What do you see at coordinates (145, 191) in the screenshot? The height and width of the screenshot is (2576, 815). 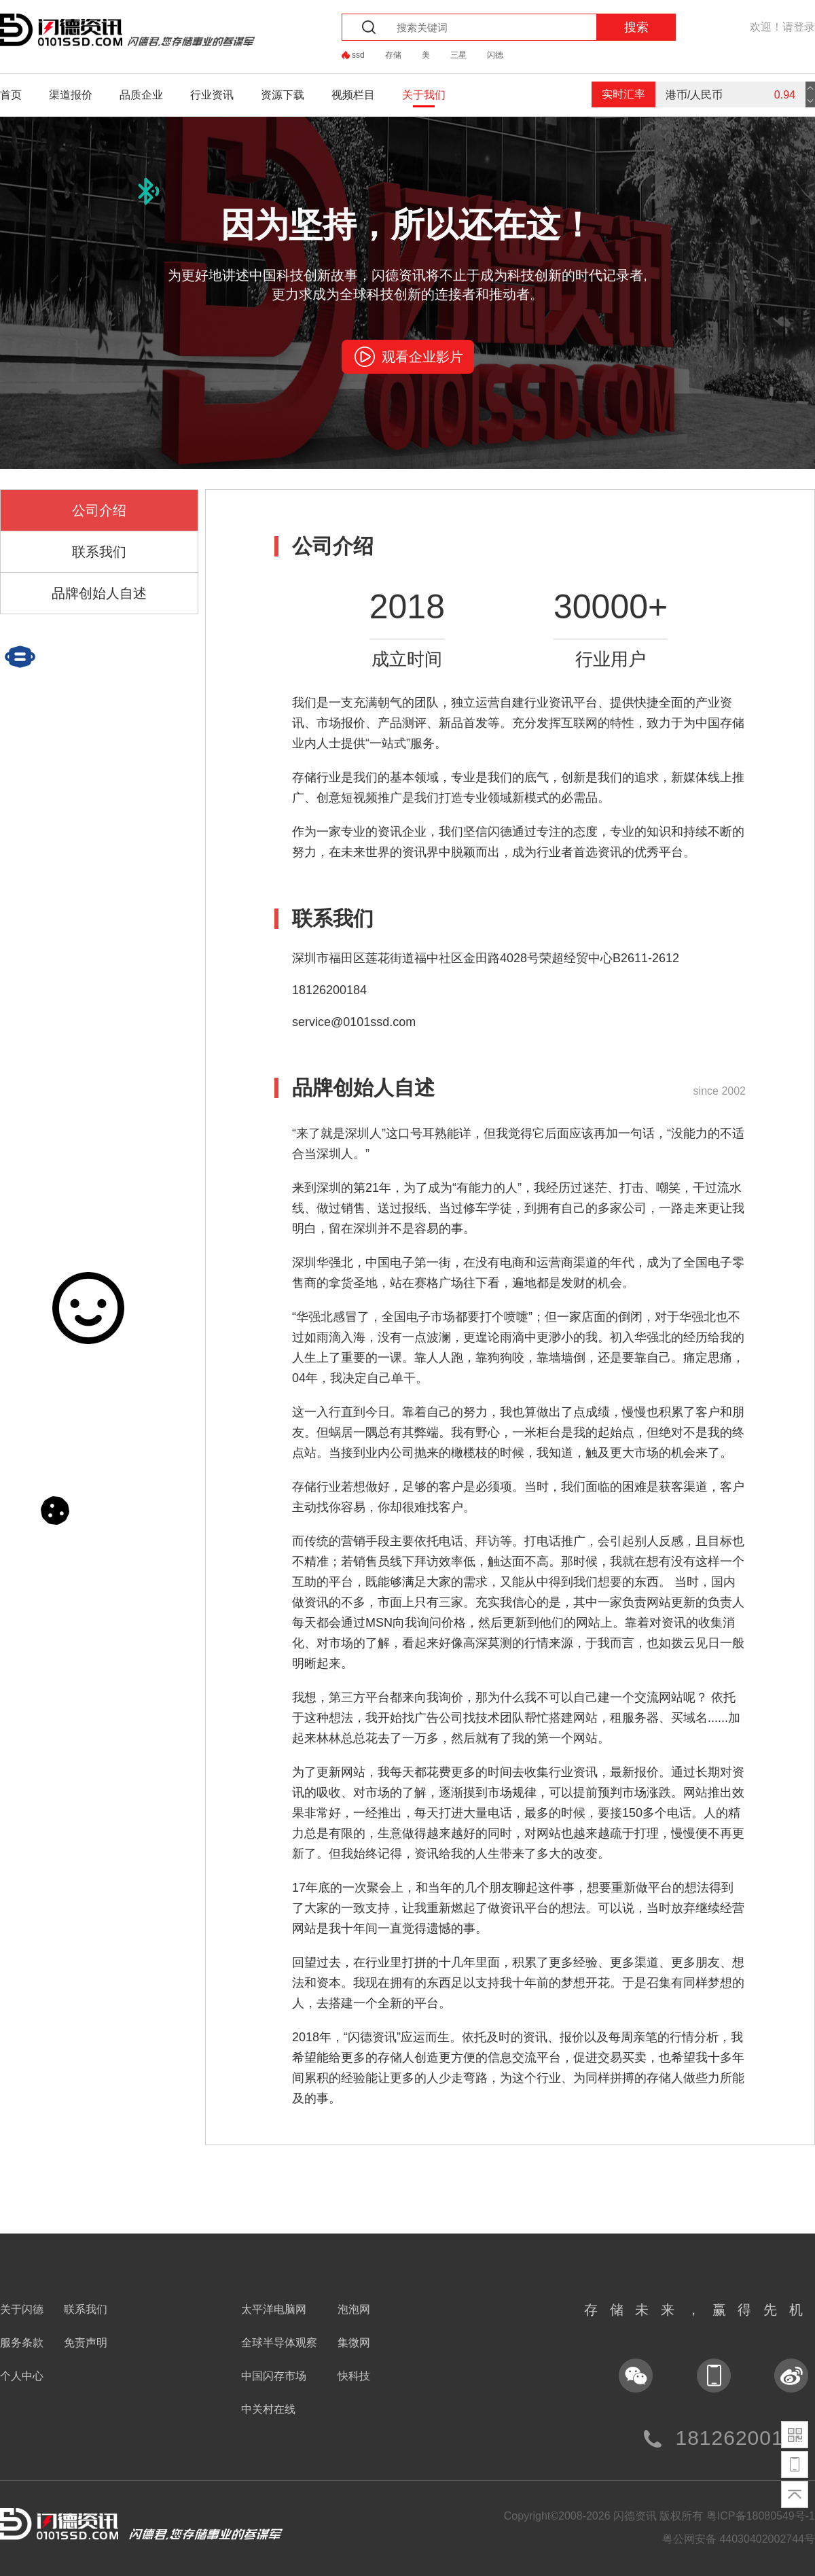 I see `searching for nearby bluetooth devices` at bounding box center [145, 191].